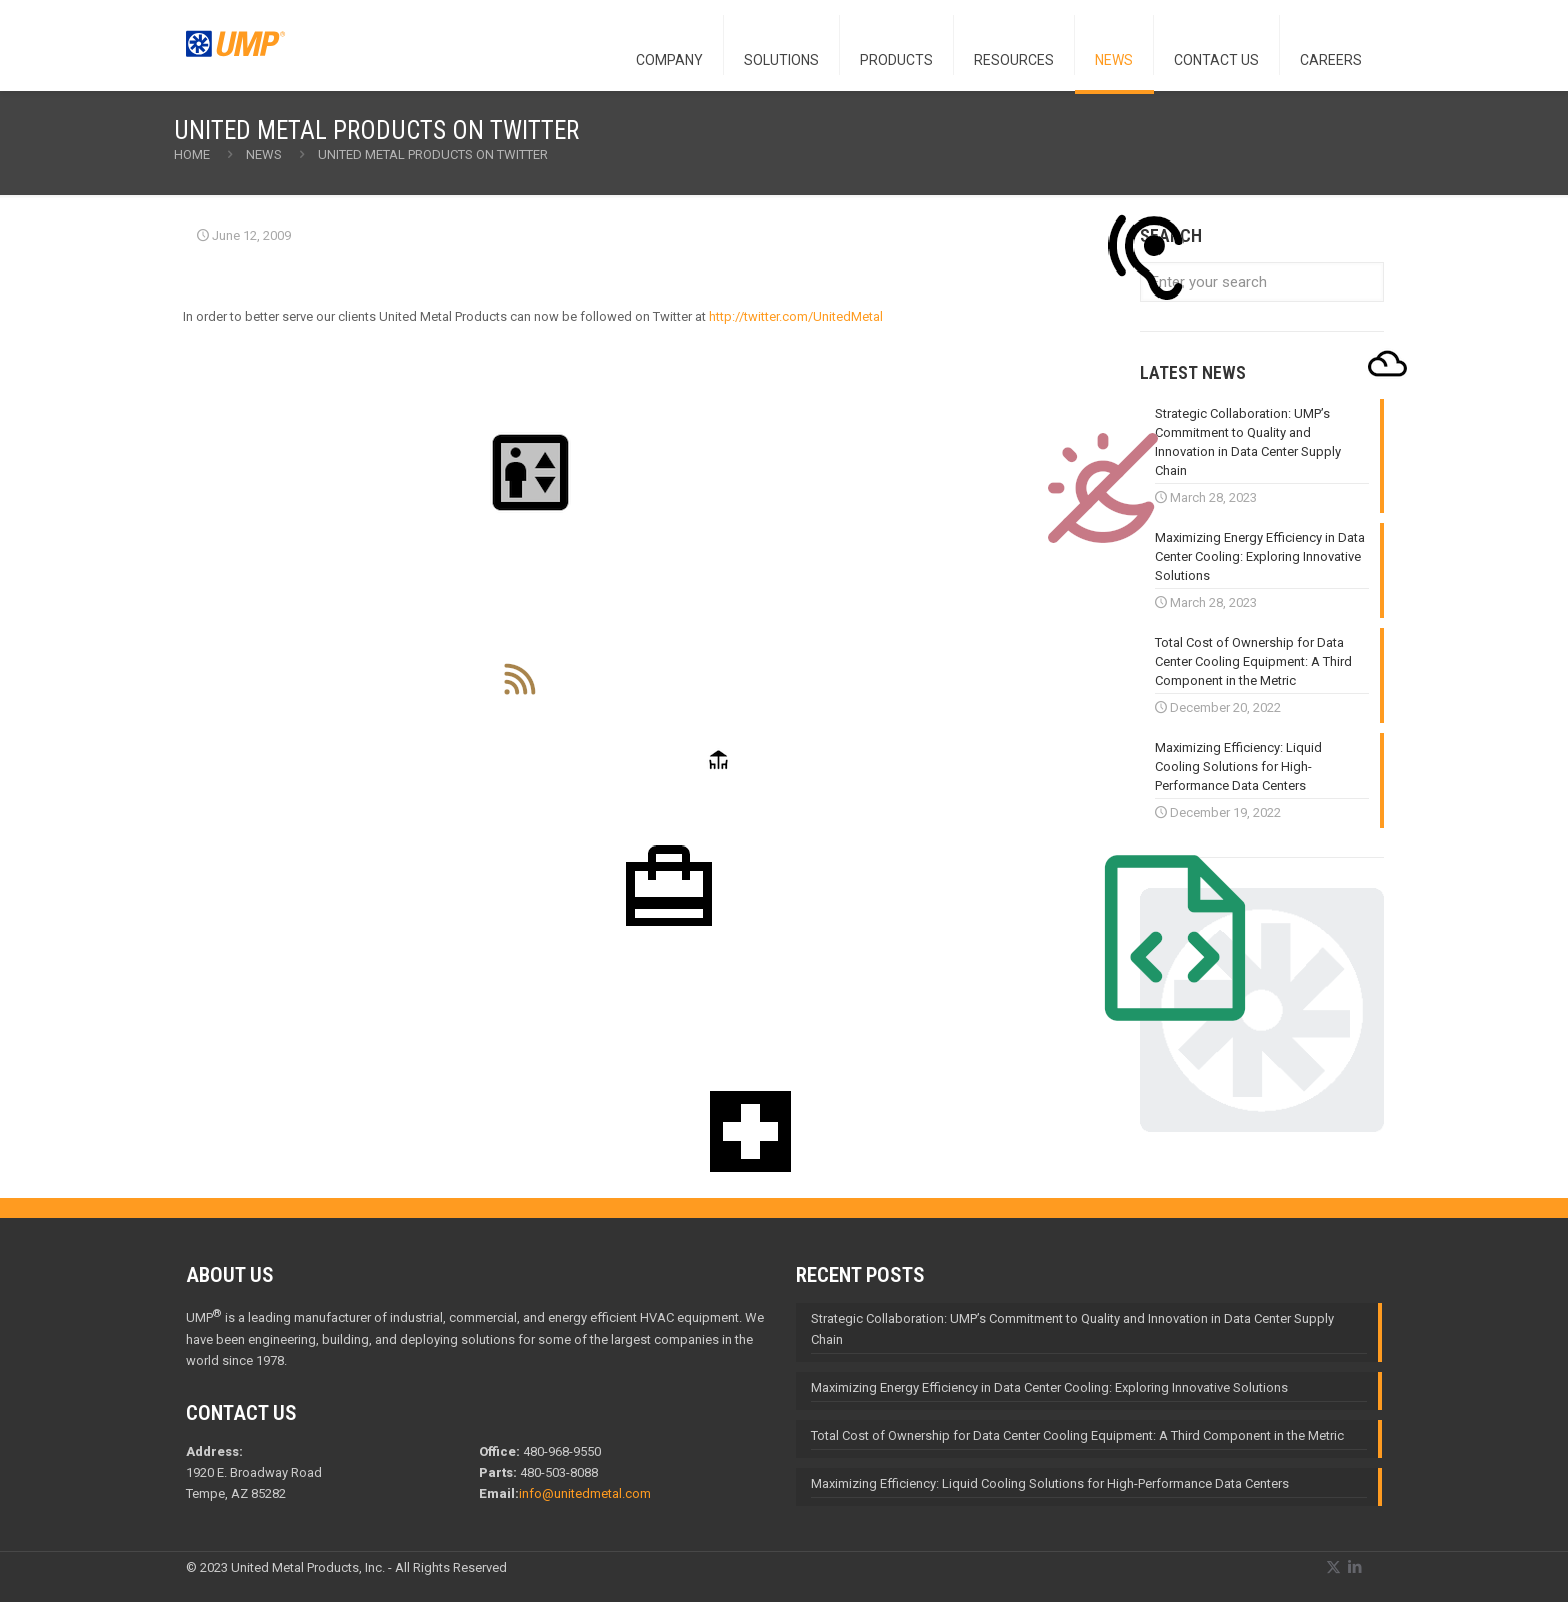 Image resolution: width=1568 pixels, height=1602 pixels. What do you see at coordinates (1103, 488) in the screenshot?
I see `toggle between light and dark mode` at bounding box center [1103, 488].